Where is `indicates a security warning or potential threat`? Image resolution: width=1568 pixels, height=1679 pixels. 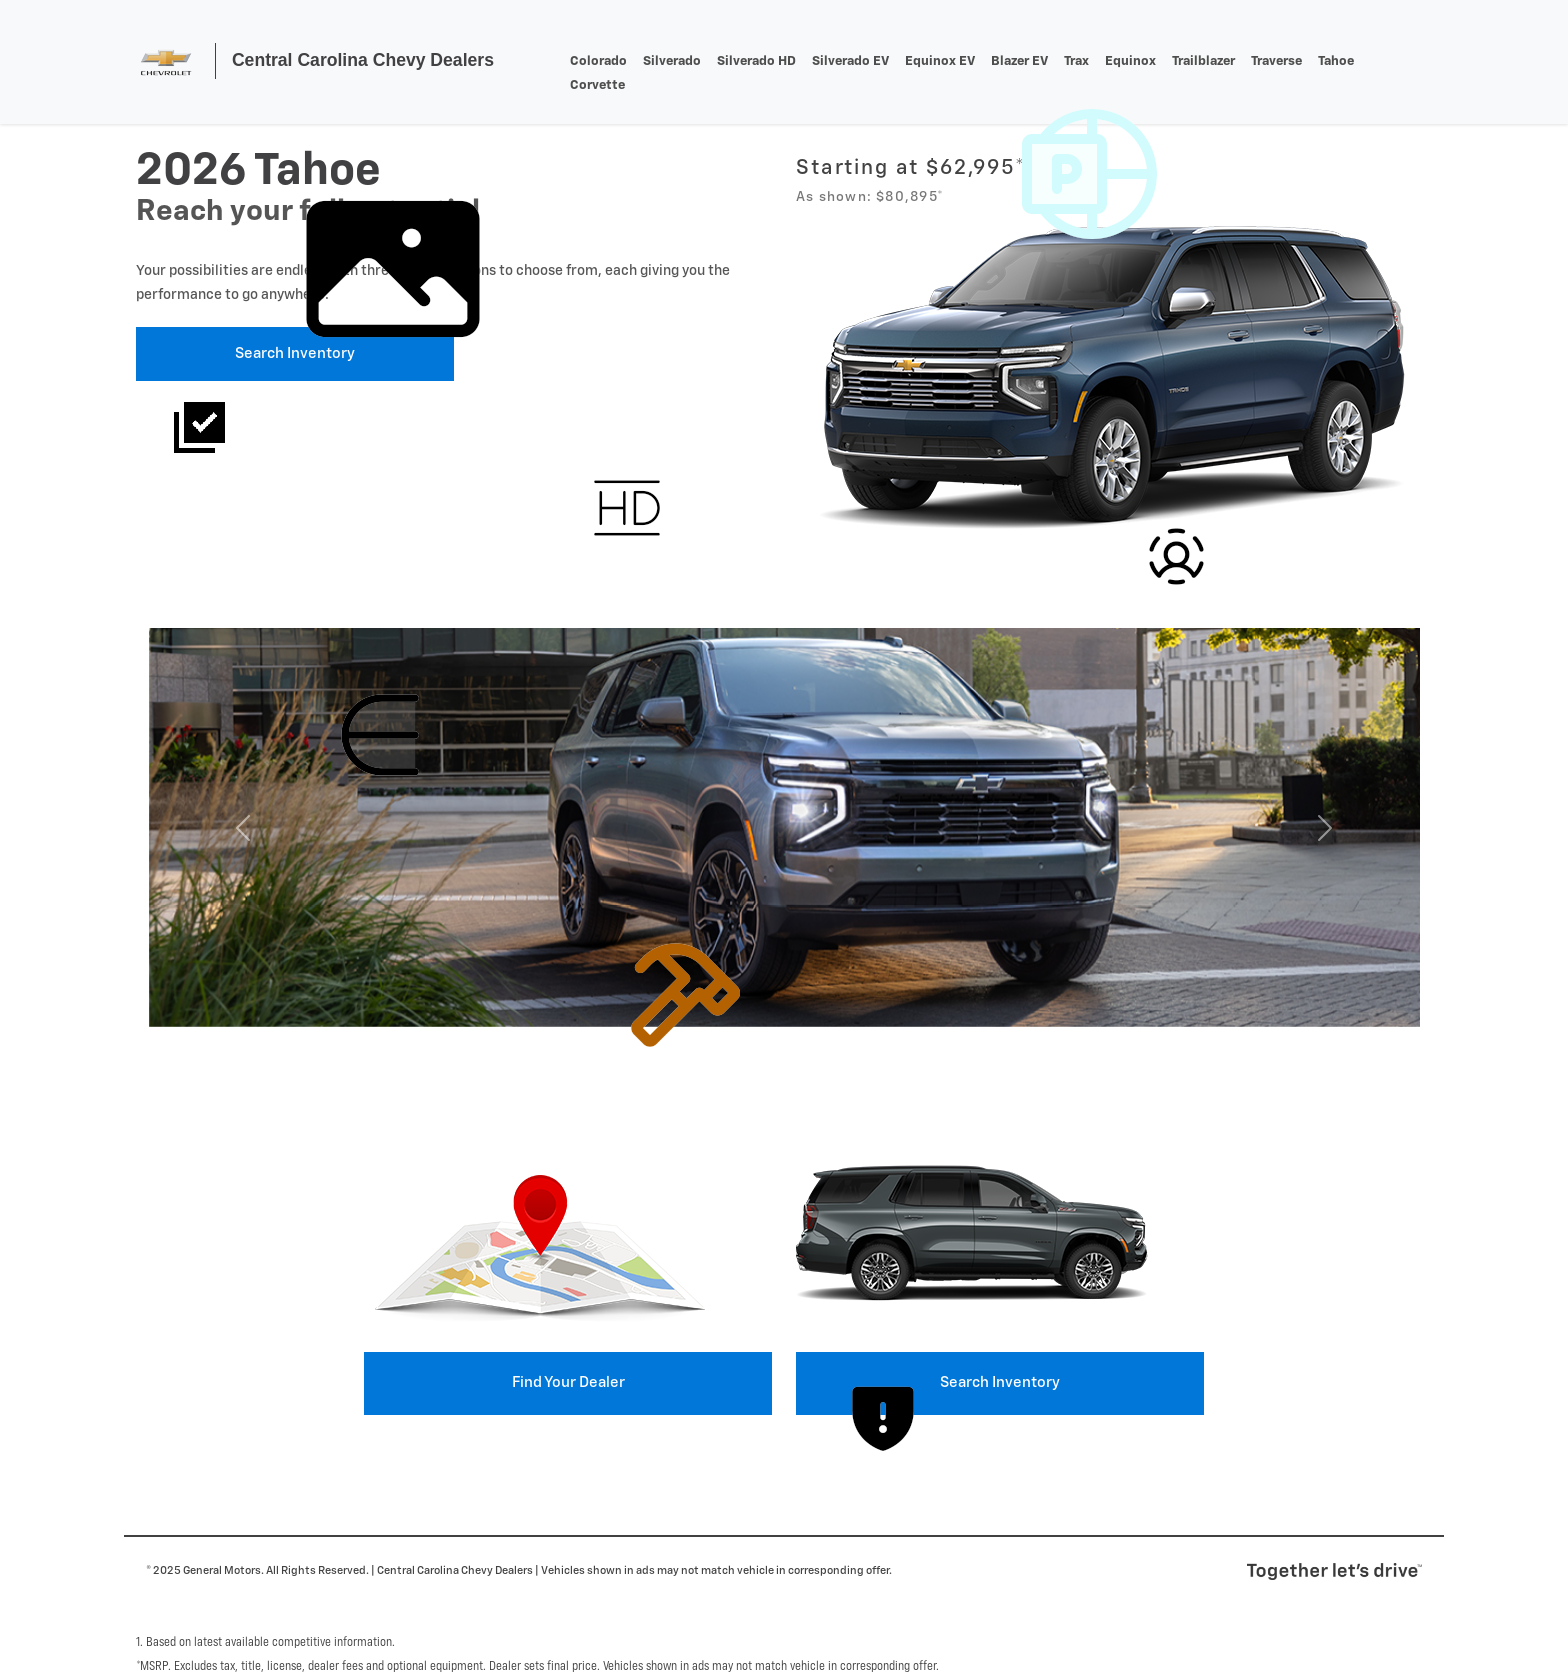 indicates a security warning or potential threat is located at coordinates (883, 1415).